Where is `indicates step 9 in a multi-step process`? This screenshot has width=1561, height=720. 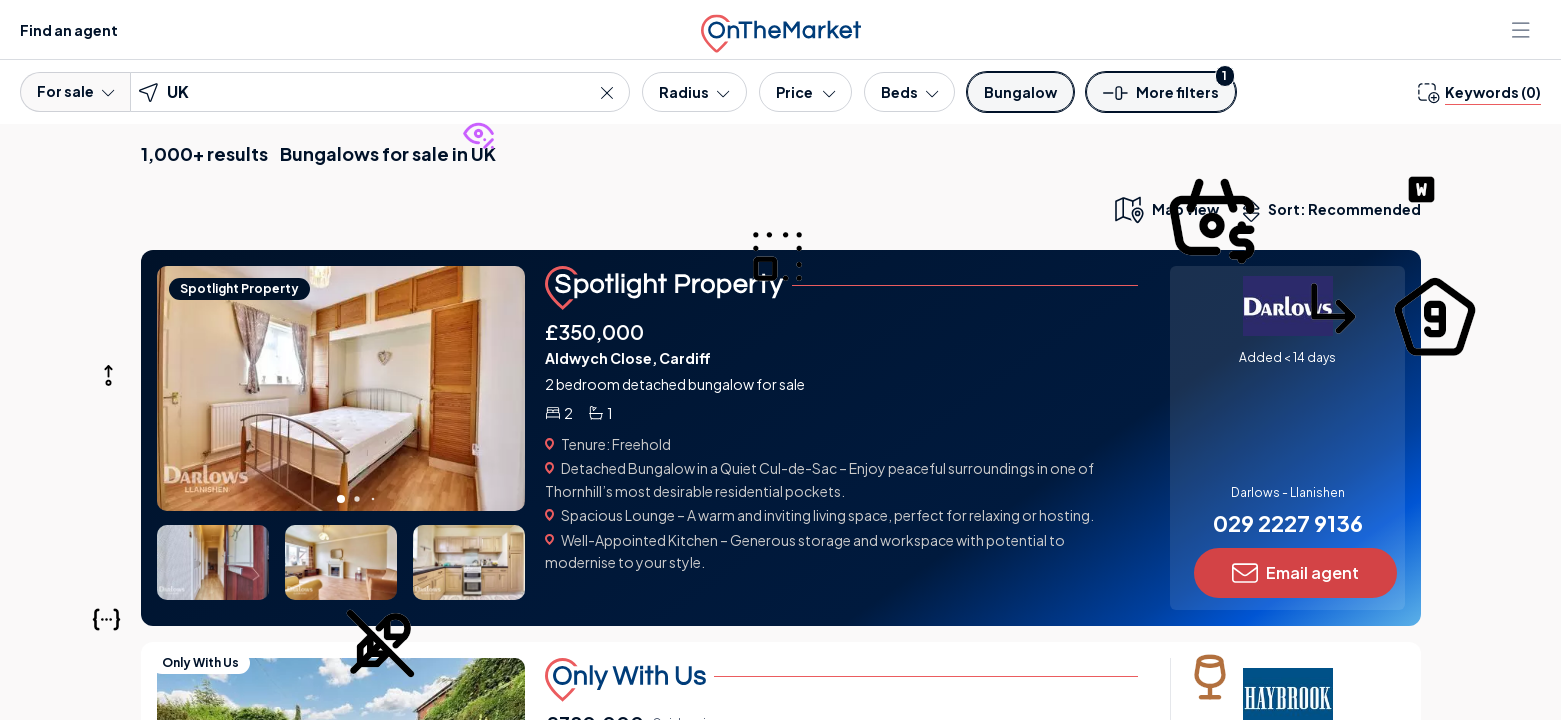
indicates step 9 in a multi-step process is located at coordinates (1435, 319).